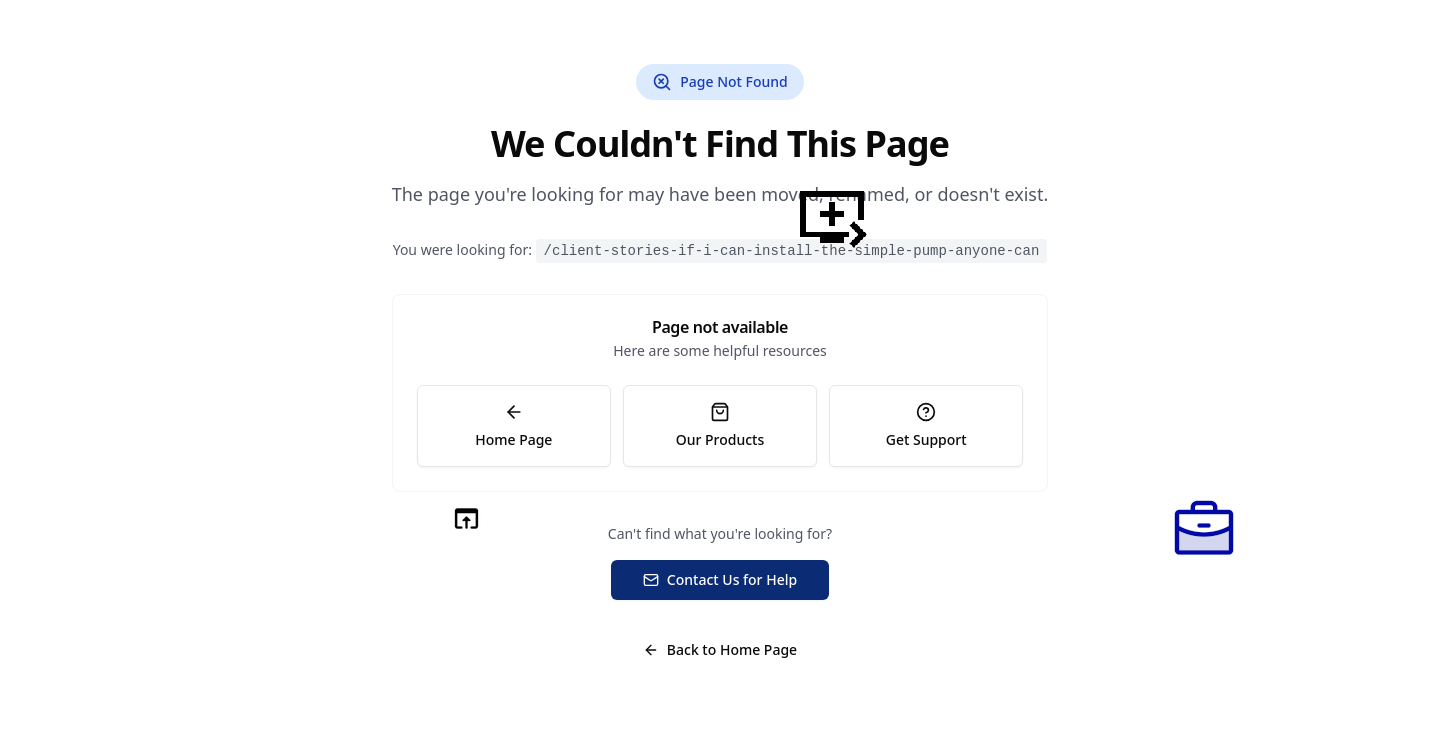 Image resolution: width=1440 pixels, height=732 pixels. What do you see at coordinates (1204, 530) in the screenshot?
I see `access work or business-related content` at bounding box center [1204, 530].